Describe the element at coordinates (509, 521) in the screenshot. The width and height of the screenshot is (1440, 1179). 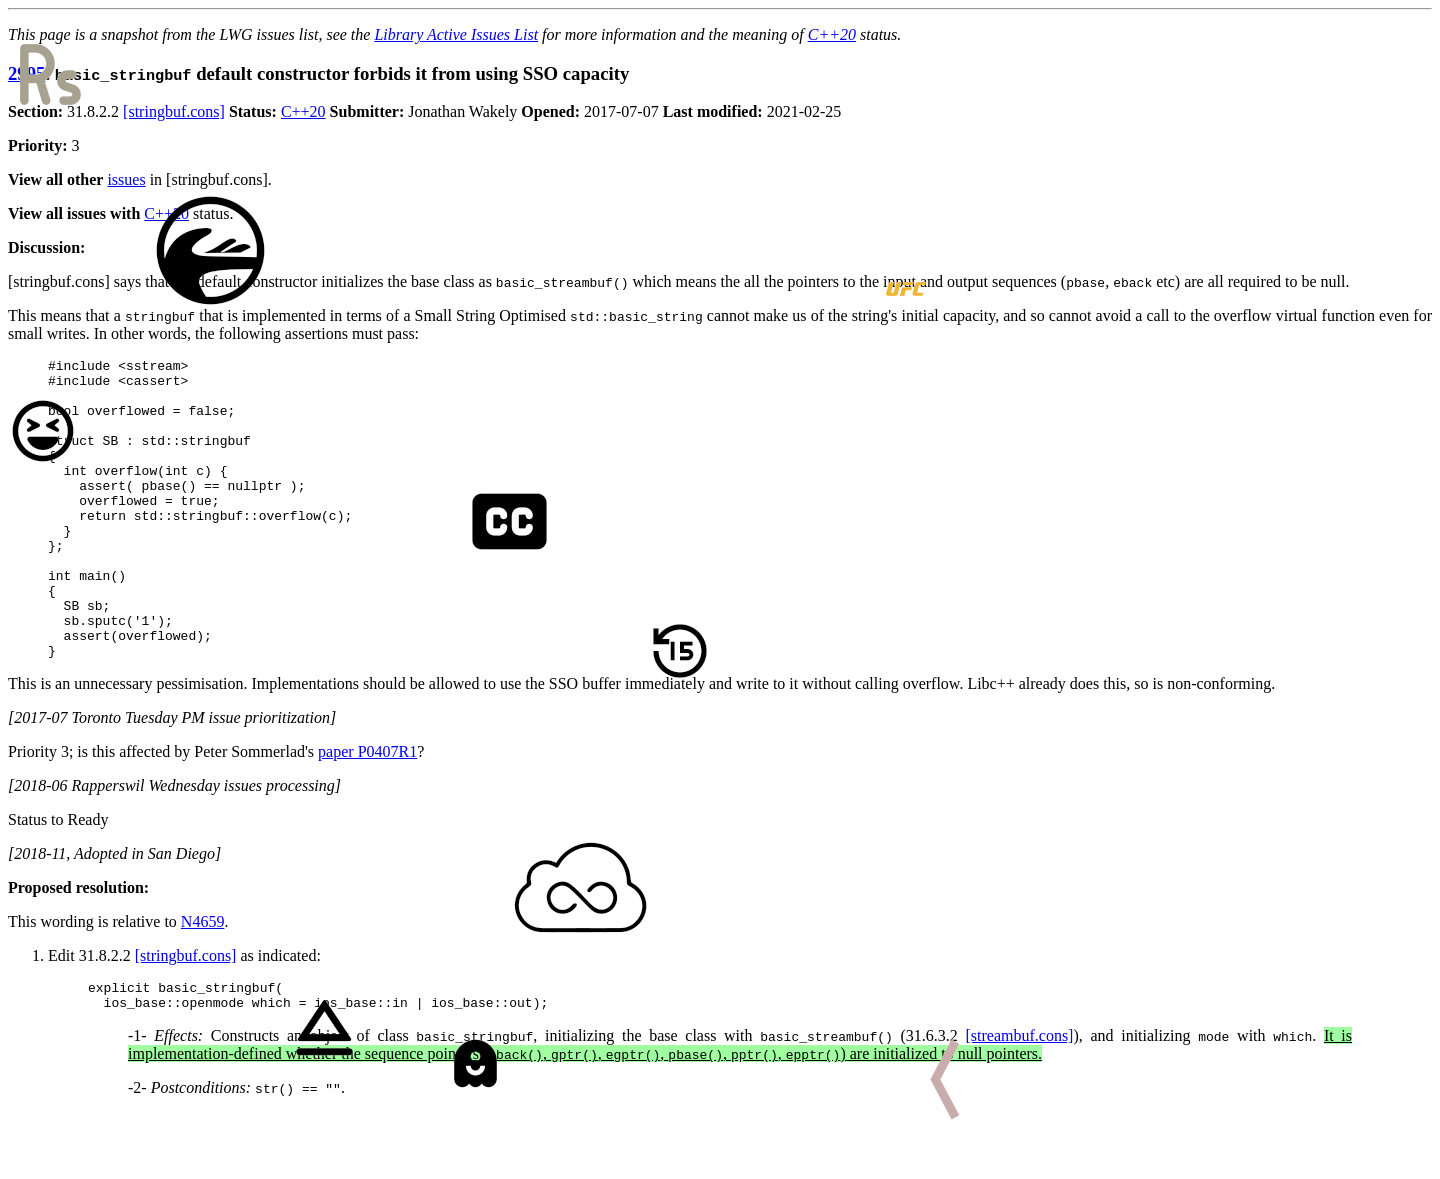
I see `enable closed captions for video content` at that location.